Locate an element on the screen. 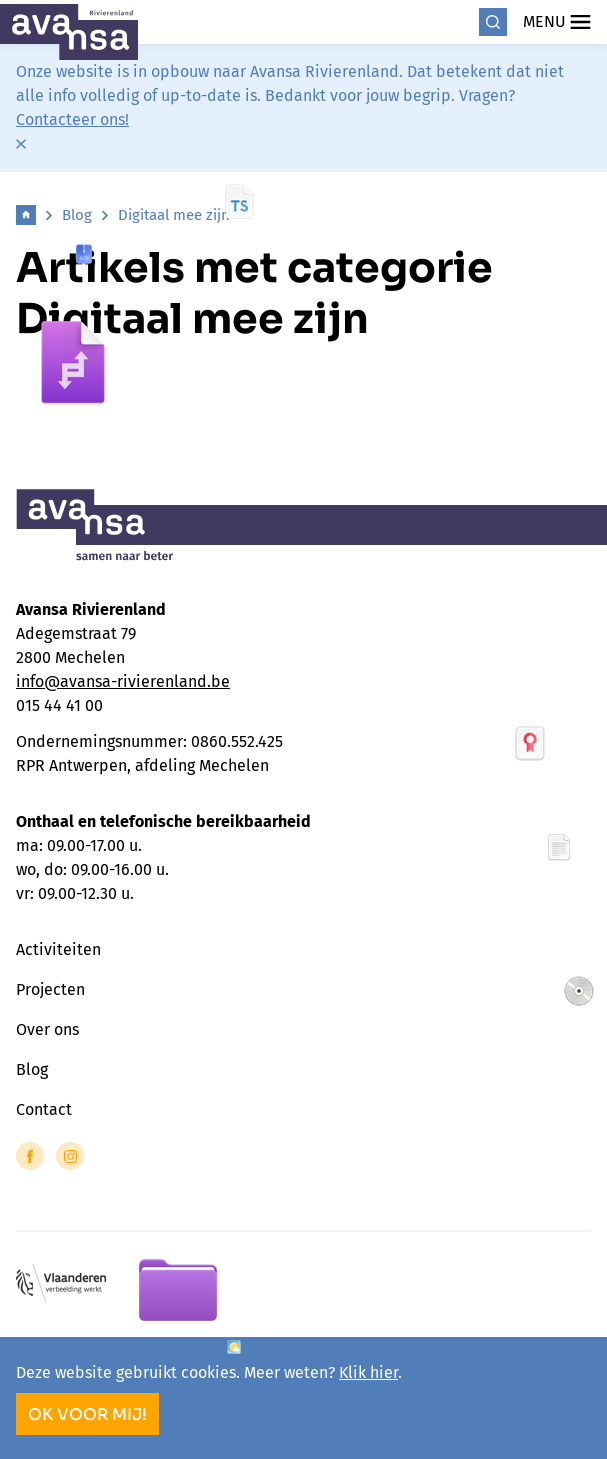  indicates a CD-ROM drive or optical disc device is located at coordinates (579, 991).